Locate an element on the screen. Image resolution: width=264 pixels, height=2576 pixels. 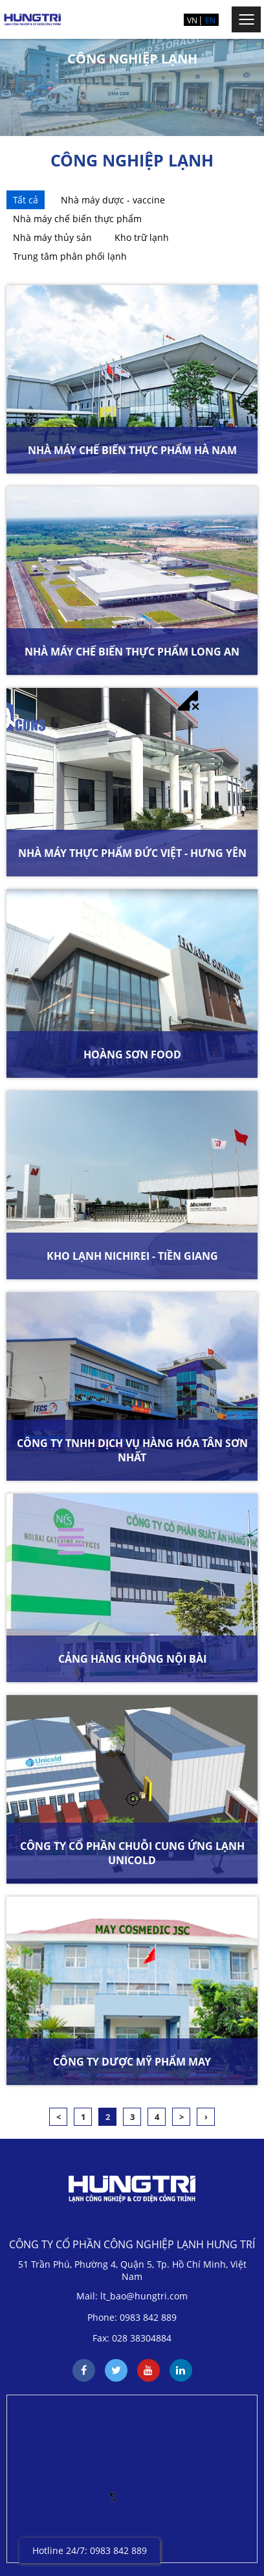
center map on current location is located at coordinates (133, 1799).